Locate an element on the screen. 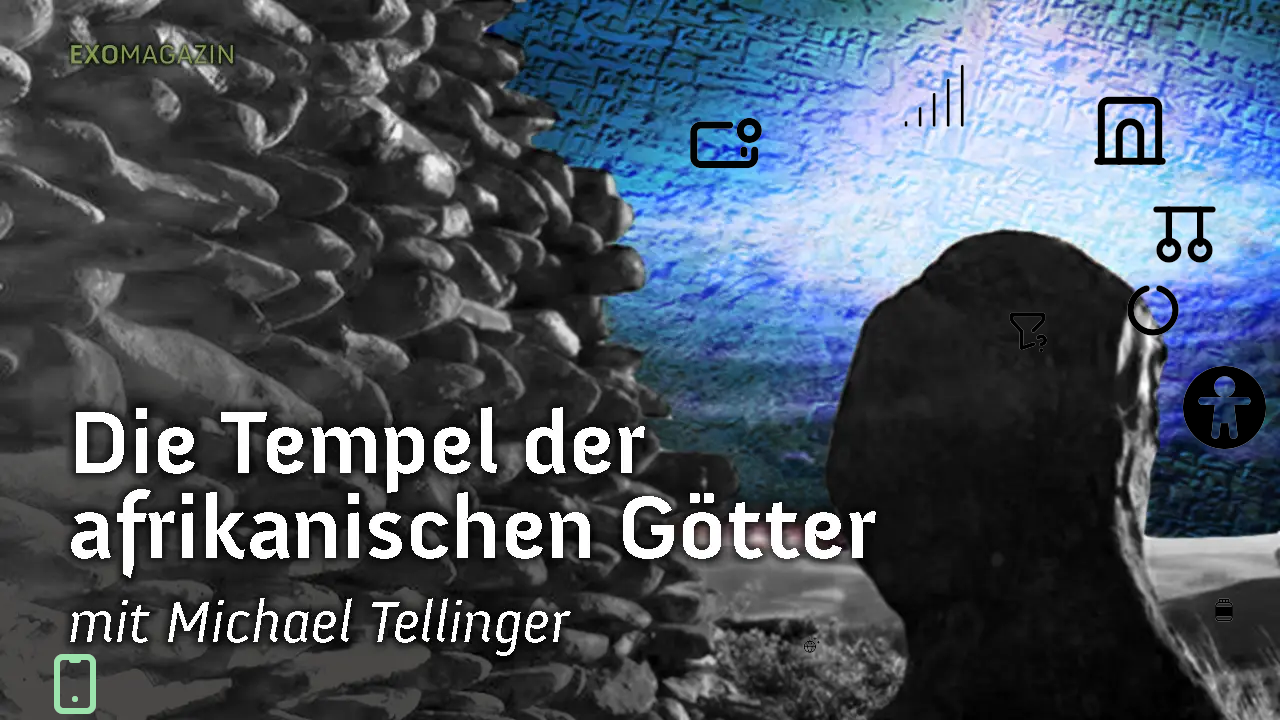 The image size is (1280, 720). access phone camera settings is located at coordinates (726, 143).